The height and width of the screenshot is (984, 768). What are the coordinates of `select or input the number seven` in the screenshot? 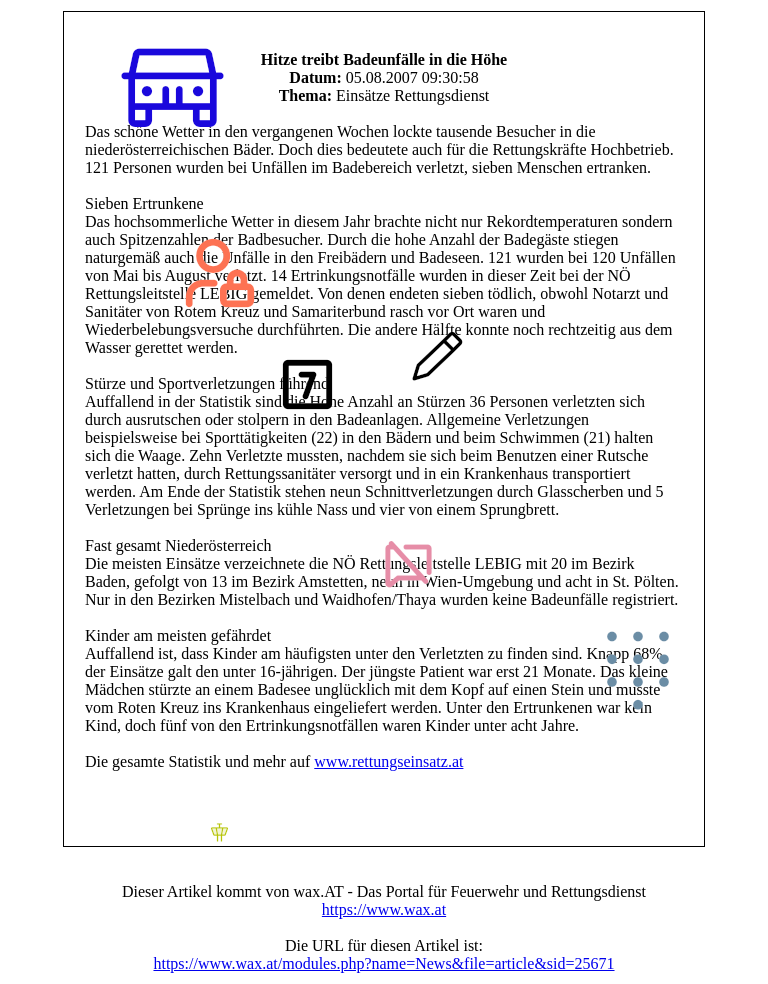 It's located at (307, 384).